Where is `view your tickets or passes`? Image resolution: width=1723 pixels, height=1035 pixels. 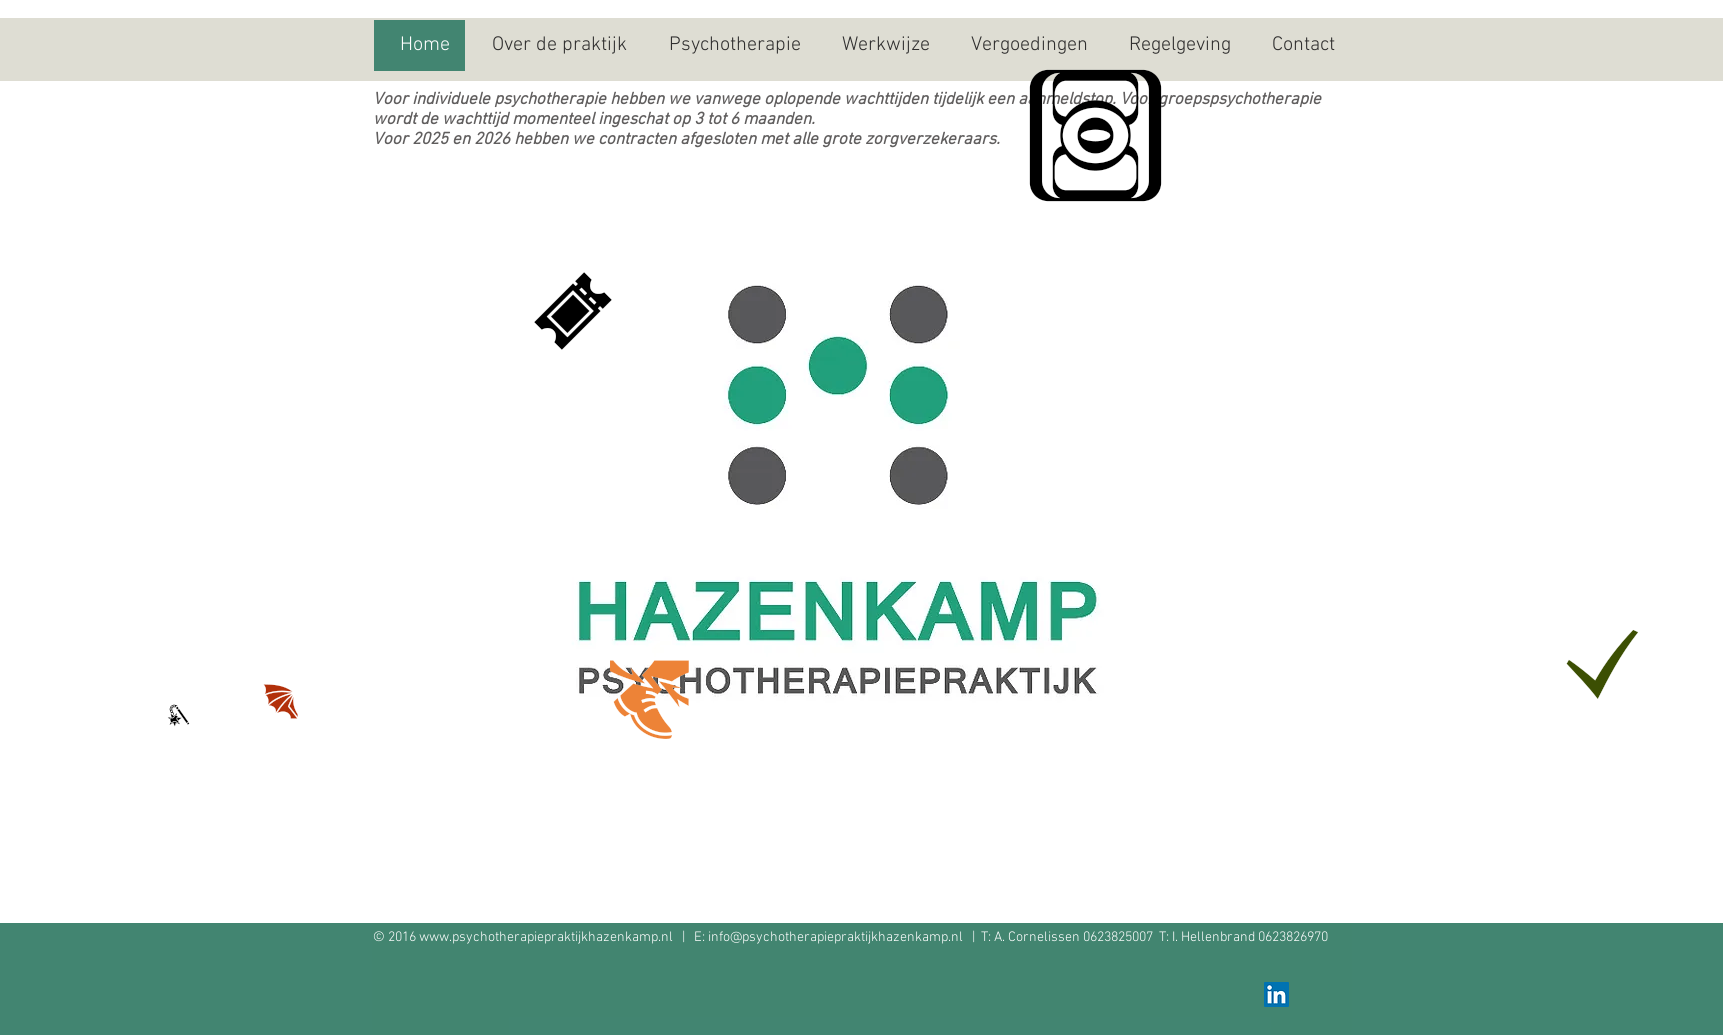 view your tickets or passes is located at coordinates (573, 311).